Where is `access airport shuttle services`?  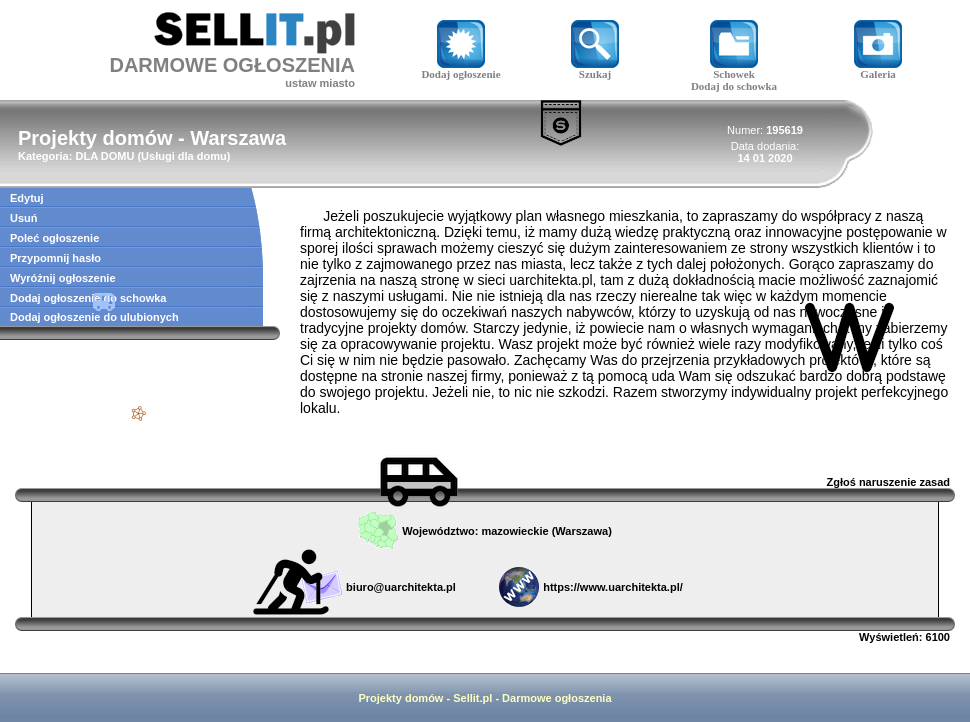
access airport shuttle services is located at coordinates (419, 482).